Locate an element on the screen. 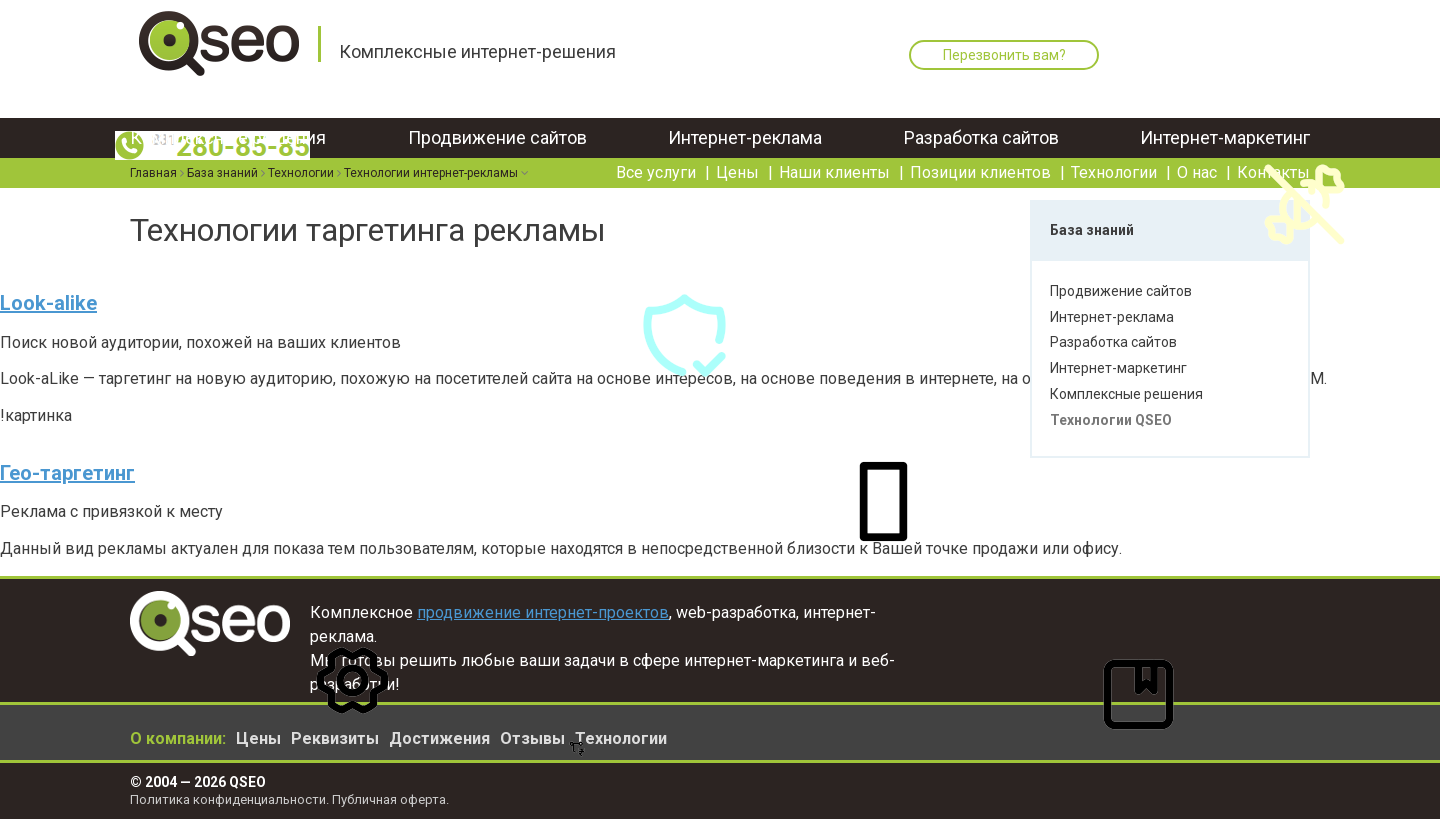  view rupee transaction history is located at coordinates (577, 749).